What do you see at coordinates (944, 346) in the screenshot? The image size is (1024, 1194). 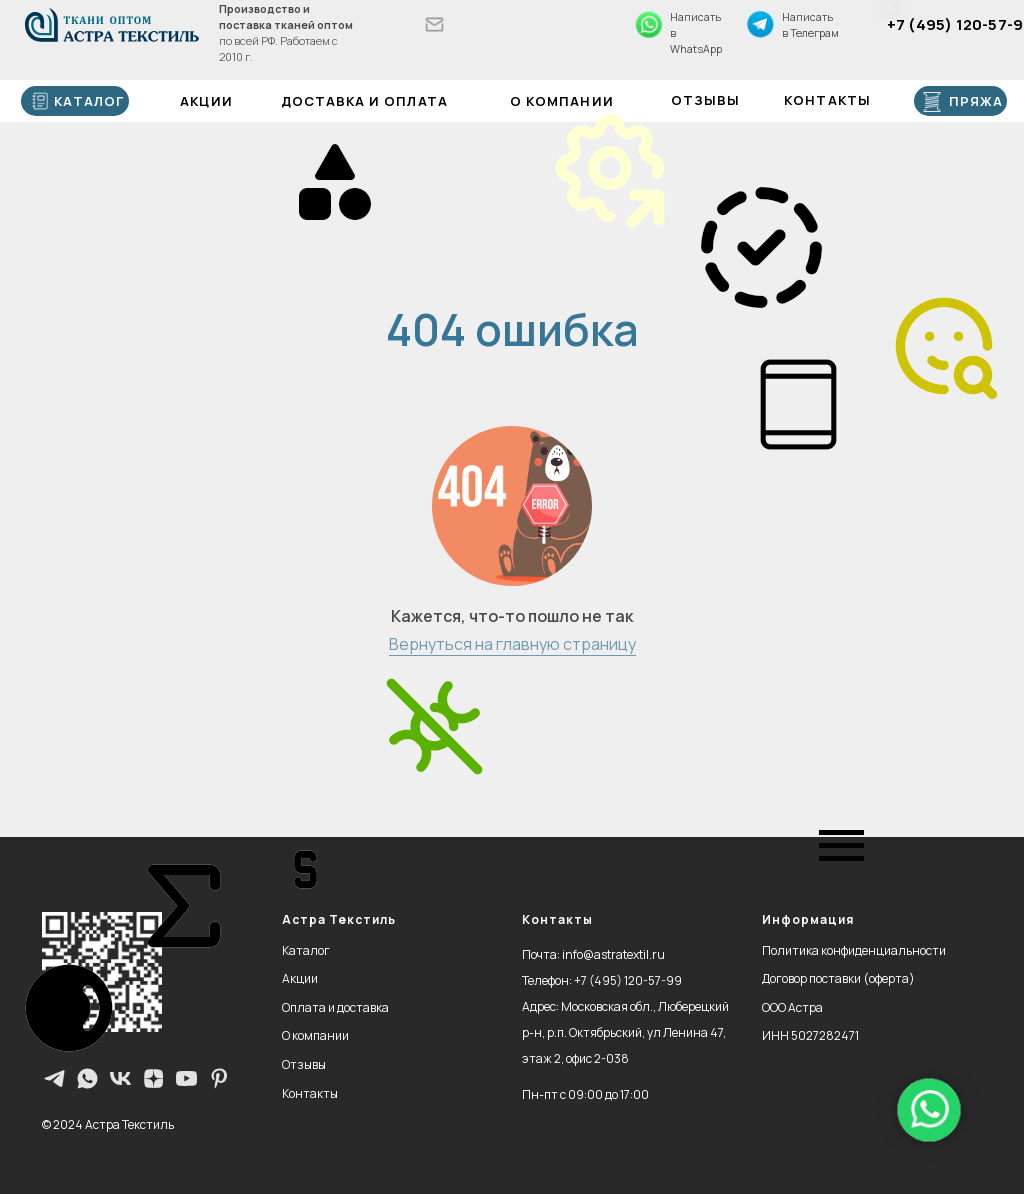 I see `search for emotions or mood filters` at bounding box center [944, 346].